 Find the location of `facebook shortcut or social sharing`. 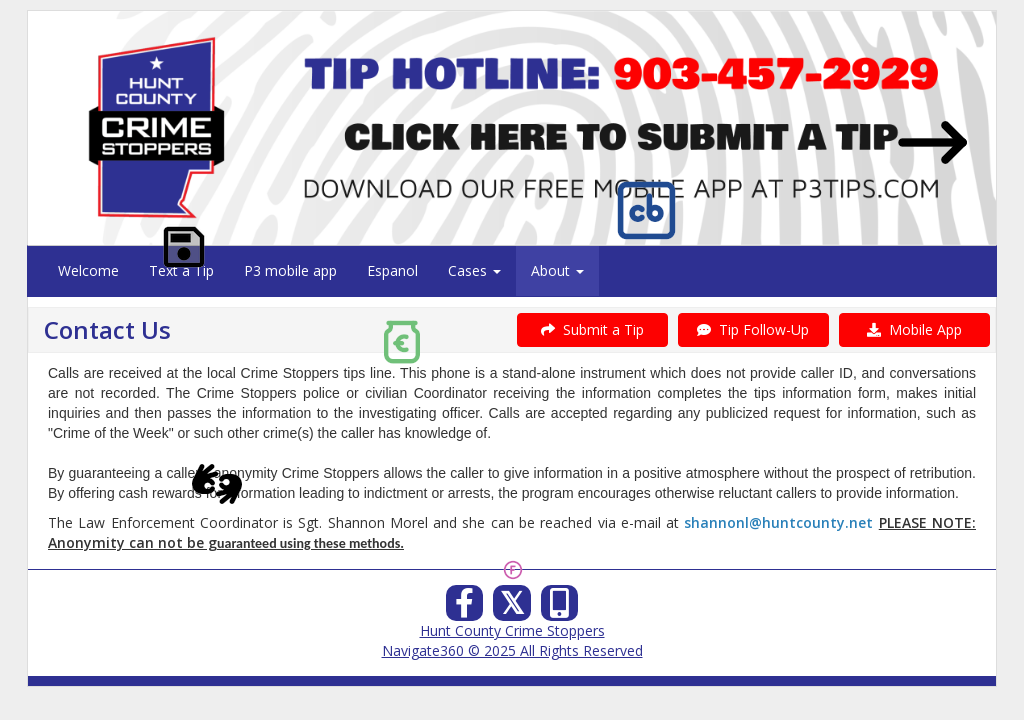

facebook shortcut or social sharing is located at coordinates (513, 570).